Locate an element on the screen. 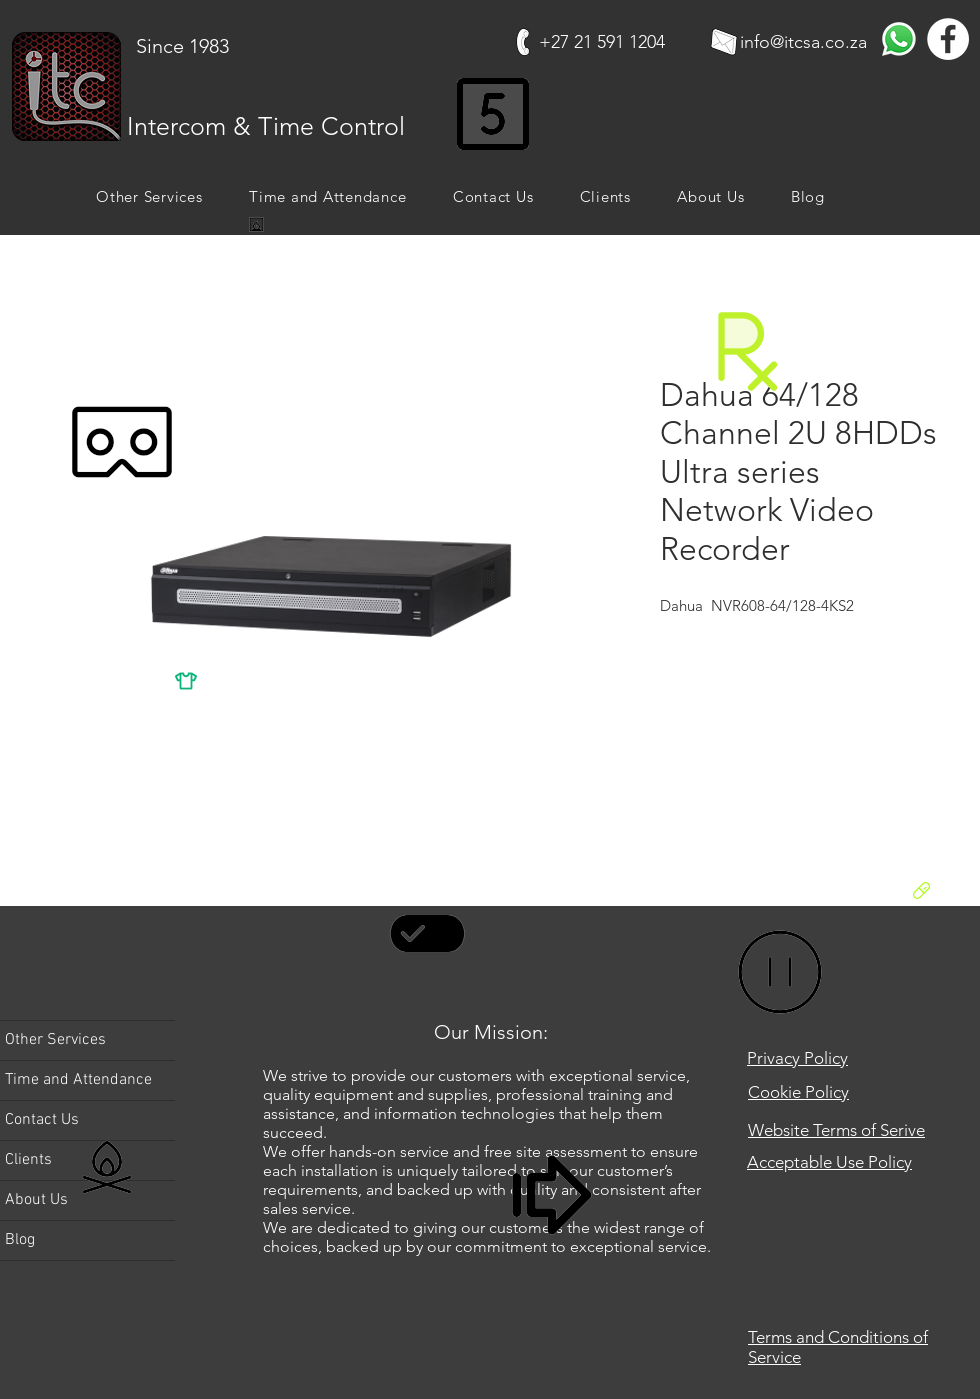  launch a virtual reality experience is located at coordinates (122, 442).